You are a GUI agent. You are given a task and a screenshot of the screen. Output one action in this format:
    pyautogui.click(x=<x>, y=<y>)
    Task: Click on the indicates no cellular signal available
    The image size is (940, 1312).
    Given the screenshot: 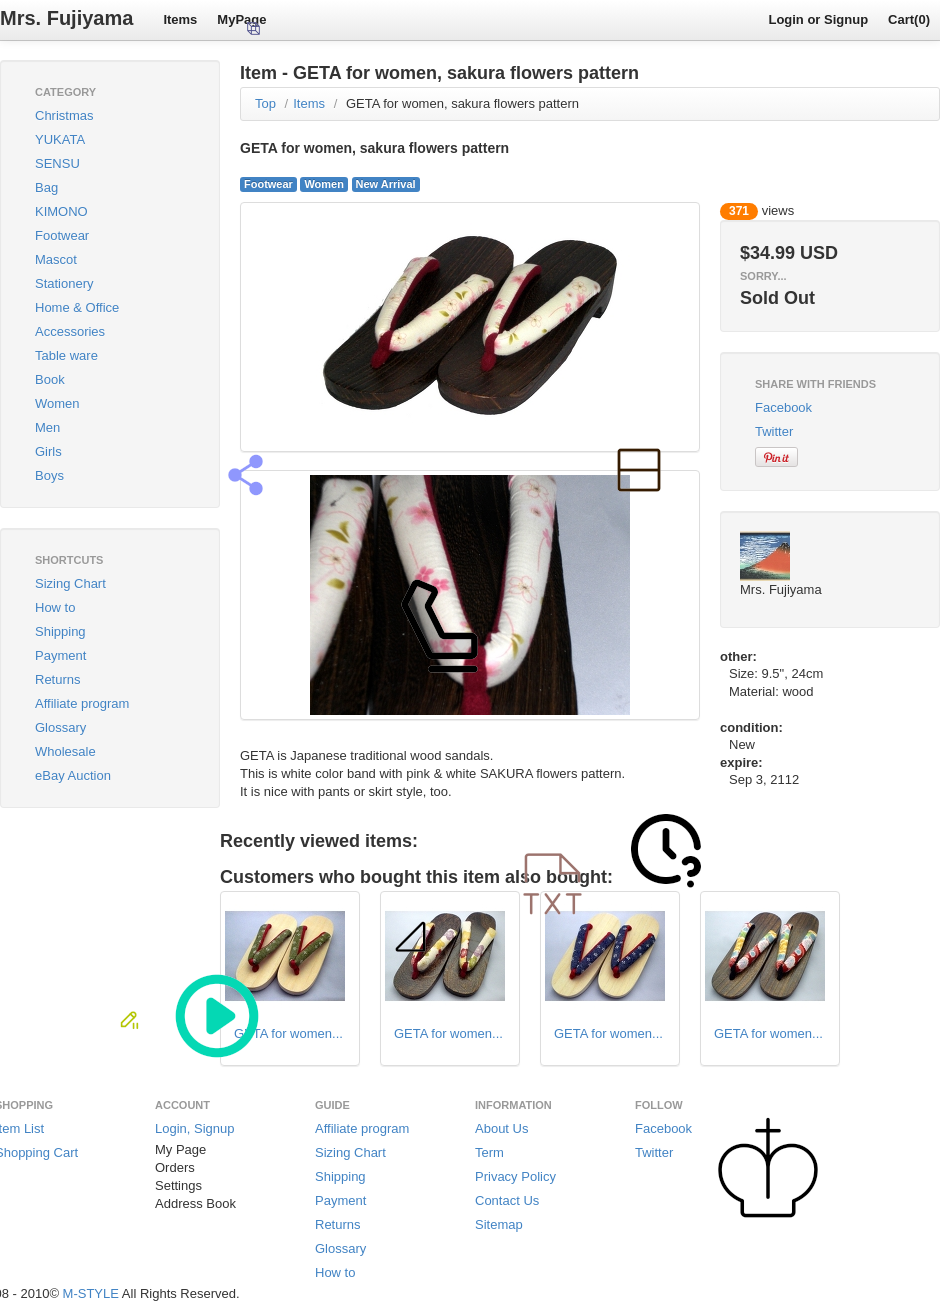 What is the action you would take?
    pyautogui.click(x=413, y=938)
    